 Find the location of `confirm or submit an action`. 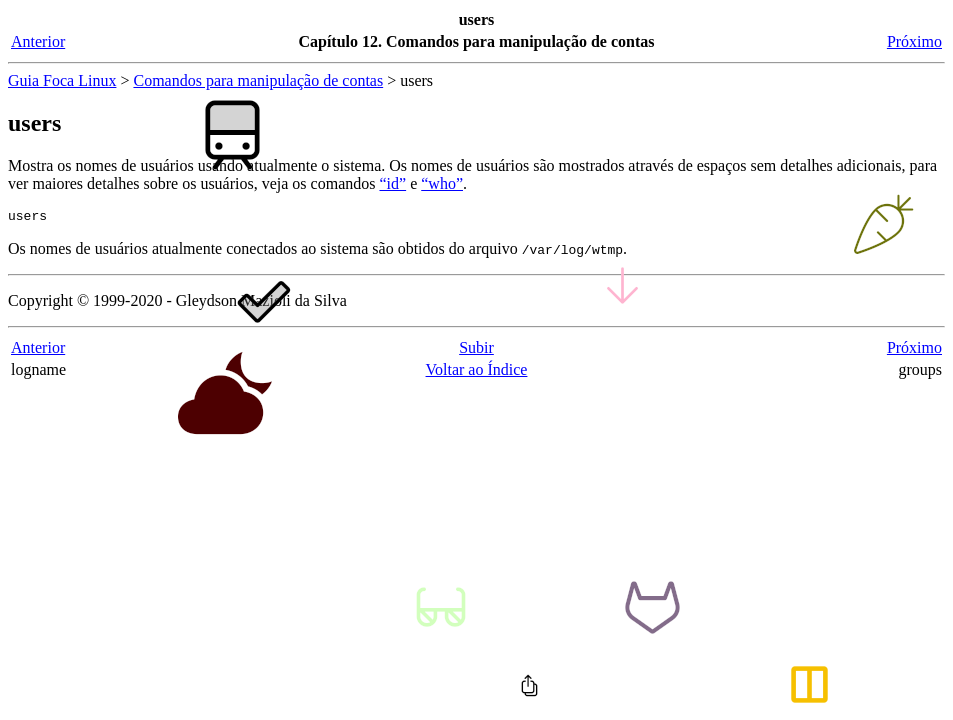

confirm or submit an action is located at coordinates (263, 301).